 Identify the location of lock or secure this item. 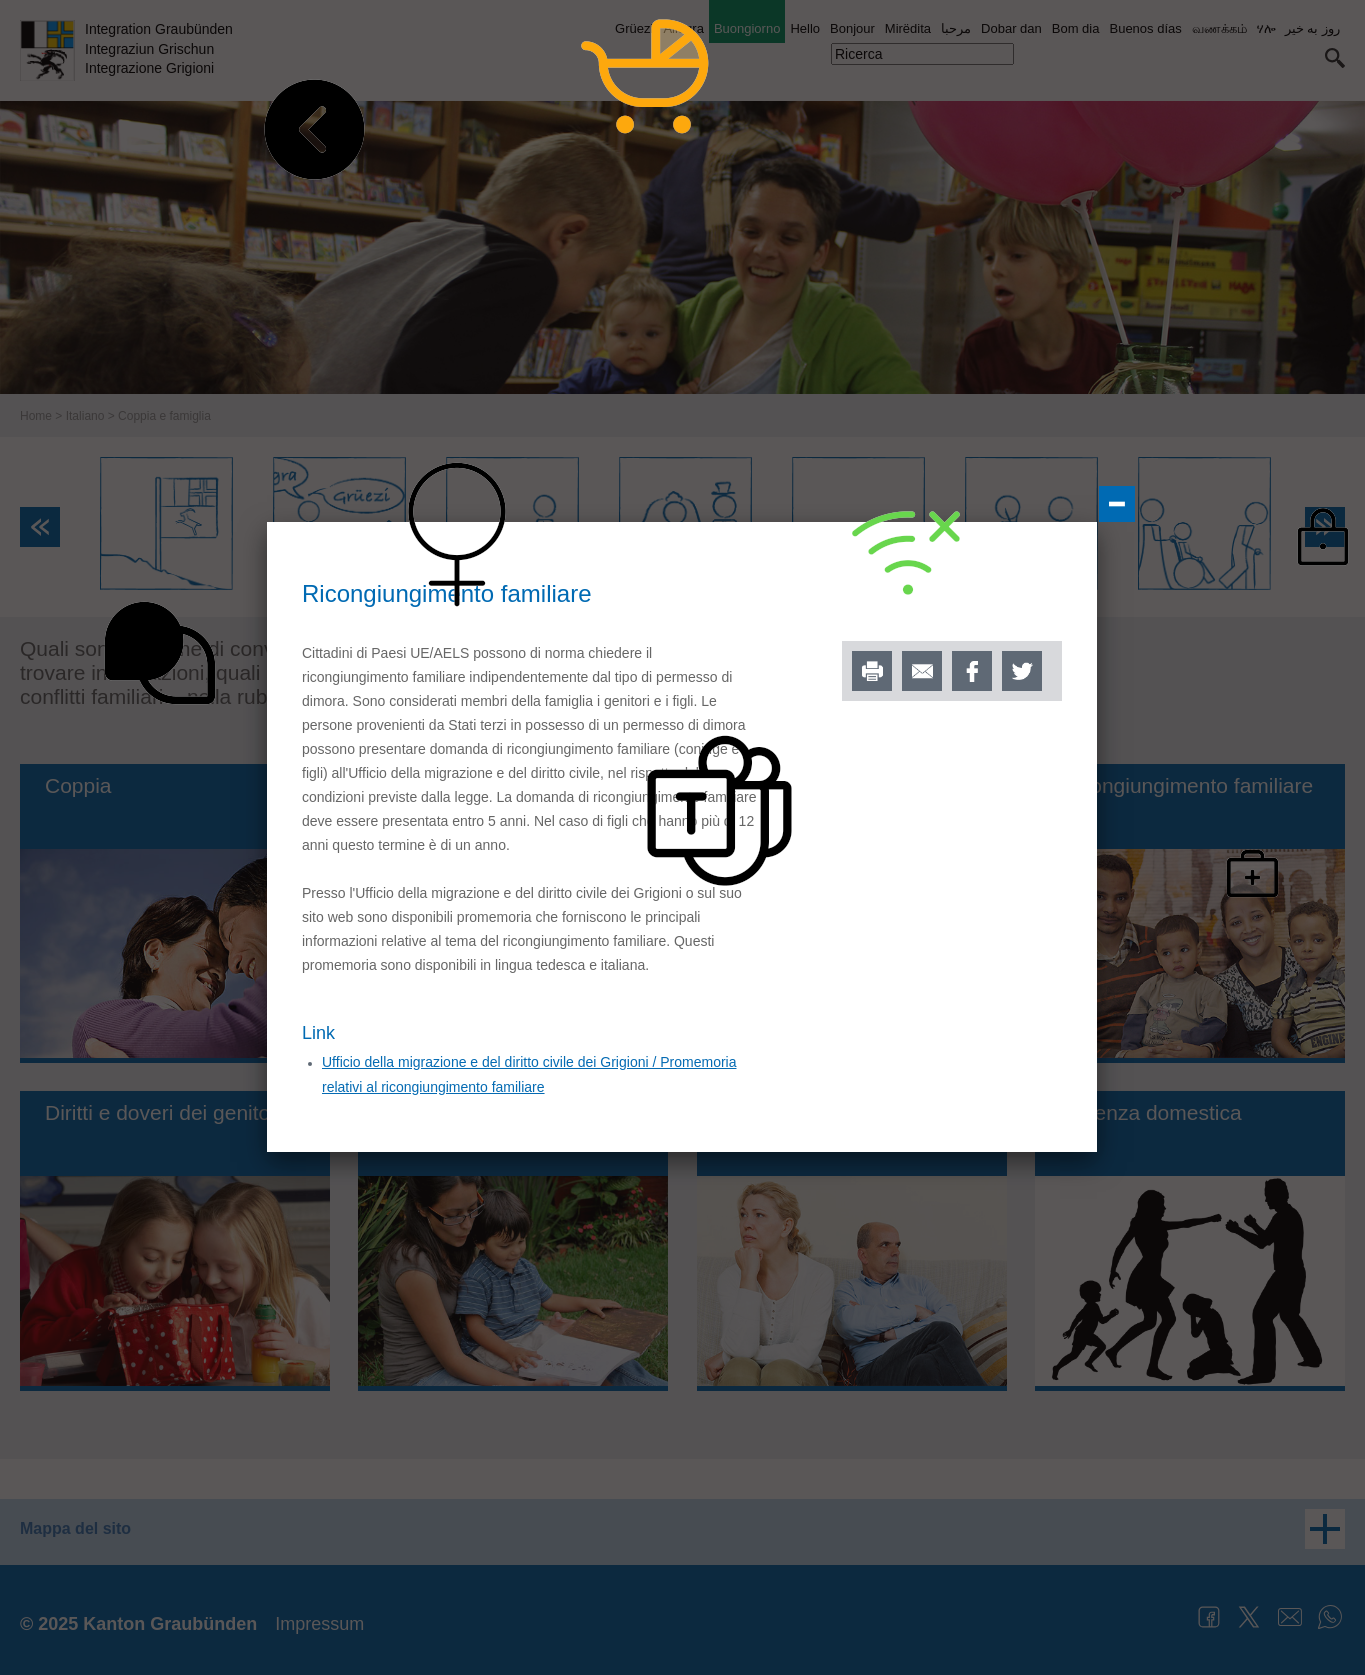
(1323, 540).